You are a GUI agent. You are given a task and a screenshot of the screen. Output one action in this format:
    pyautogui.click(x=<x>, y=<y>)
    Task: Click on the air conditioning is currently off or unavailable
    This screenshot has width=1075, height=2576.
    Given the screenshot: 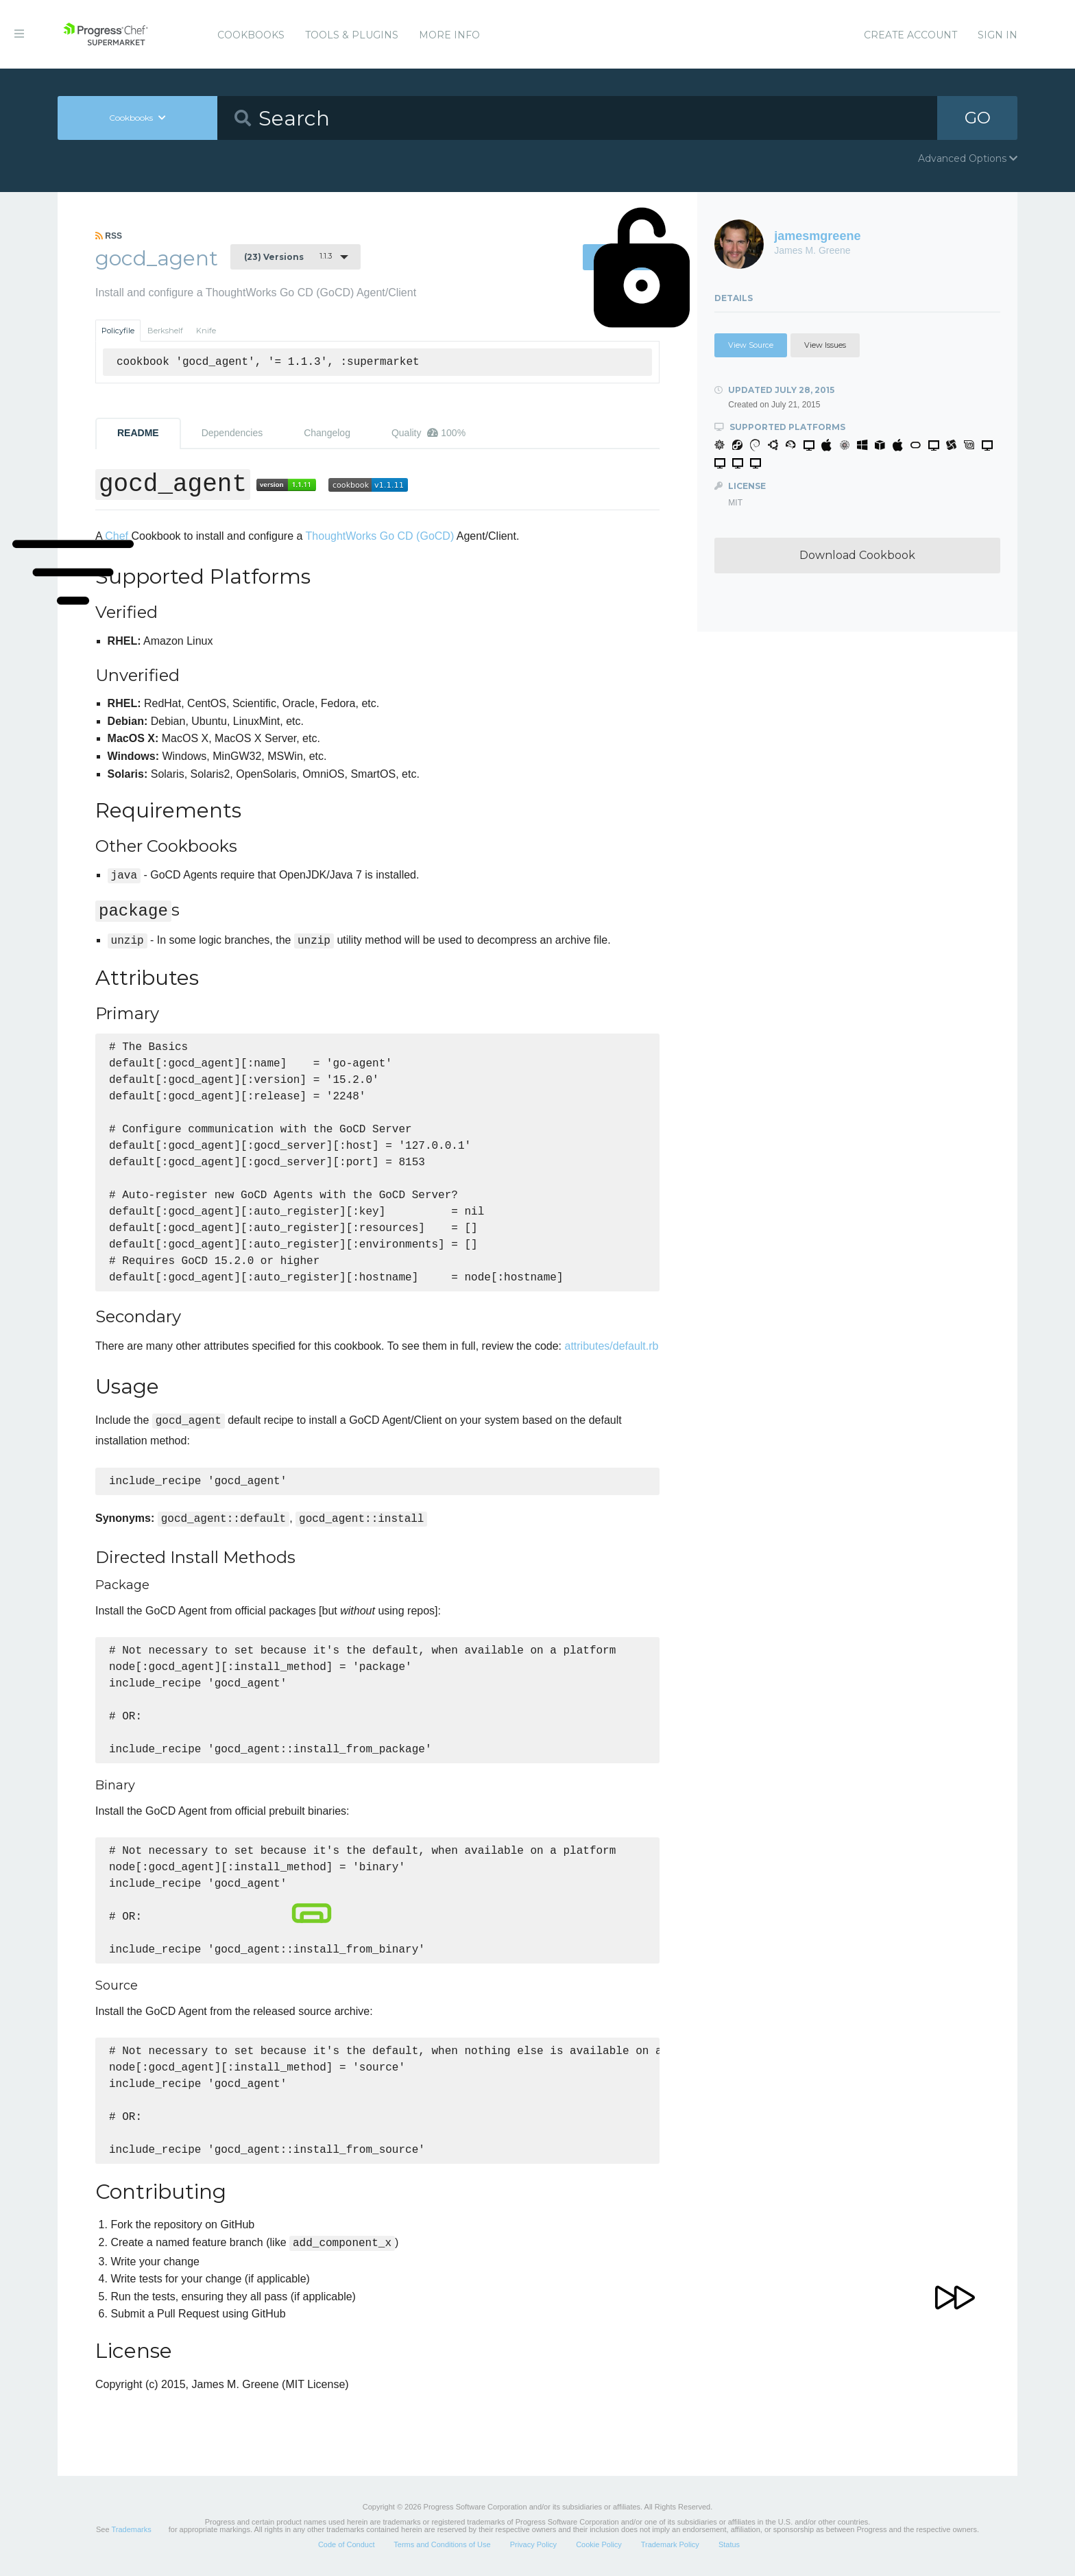 What is the action you would take?
    pyautogui.click(x=311, y=1913)
    